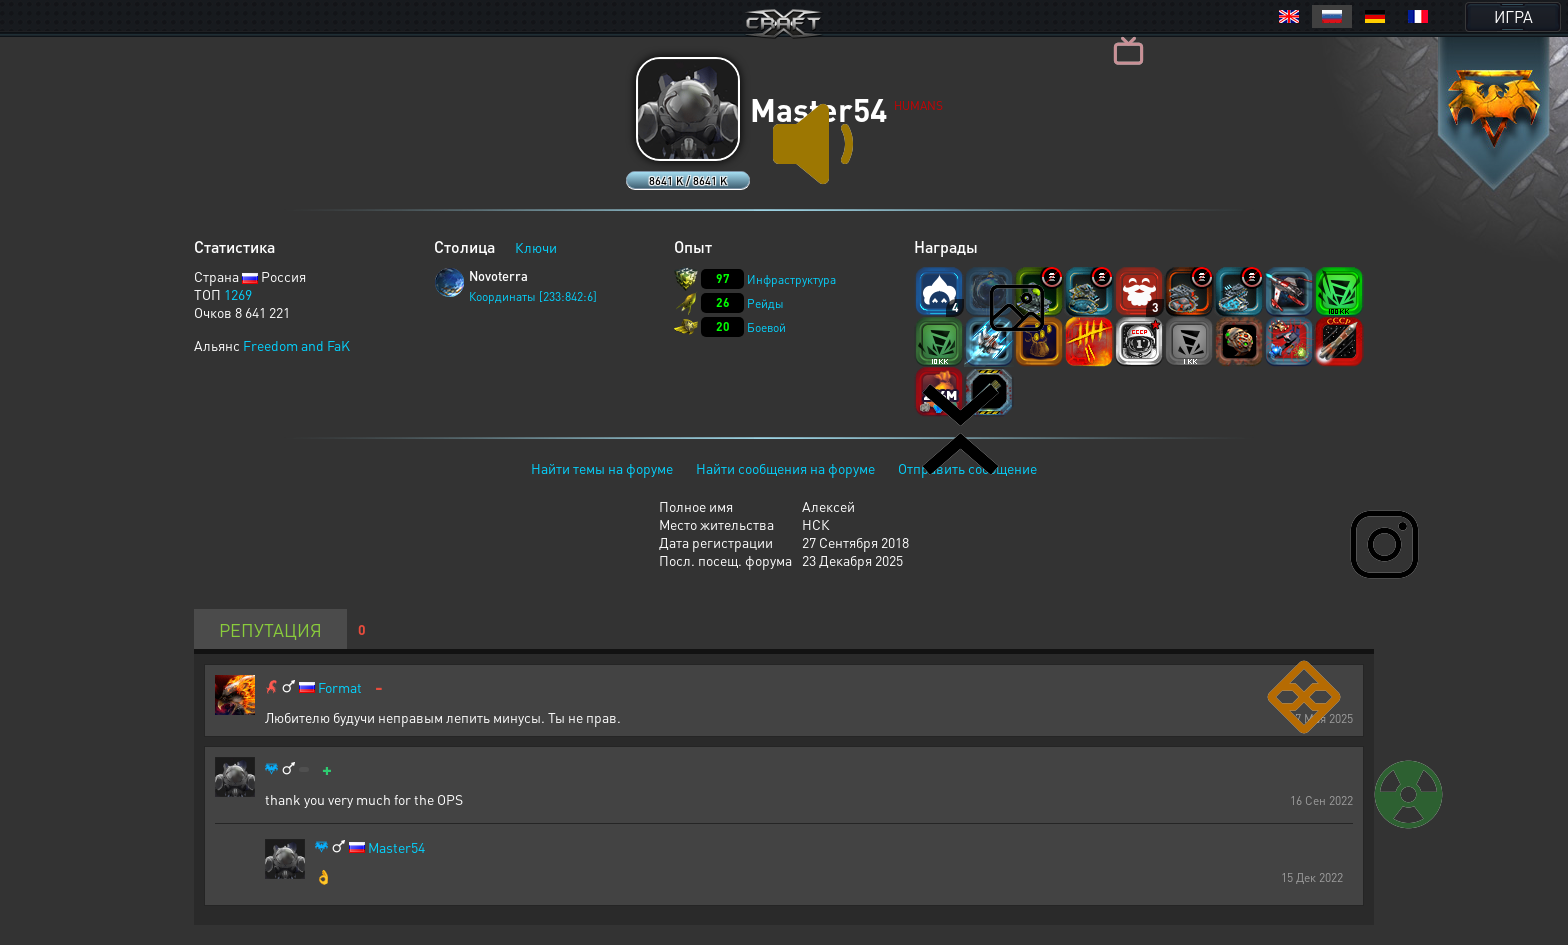 This screenshot has height=945, width=1568. What do you see at coordinates (1408, 794) in the screenshot?
I see `indicates hazardous or radioactive content warning` at bounding box center [1408, 794].